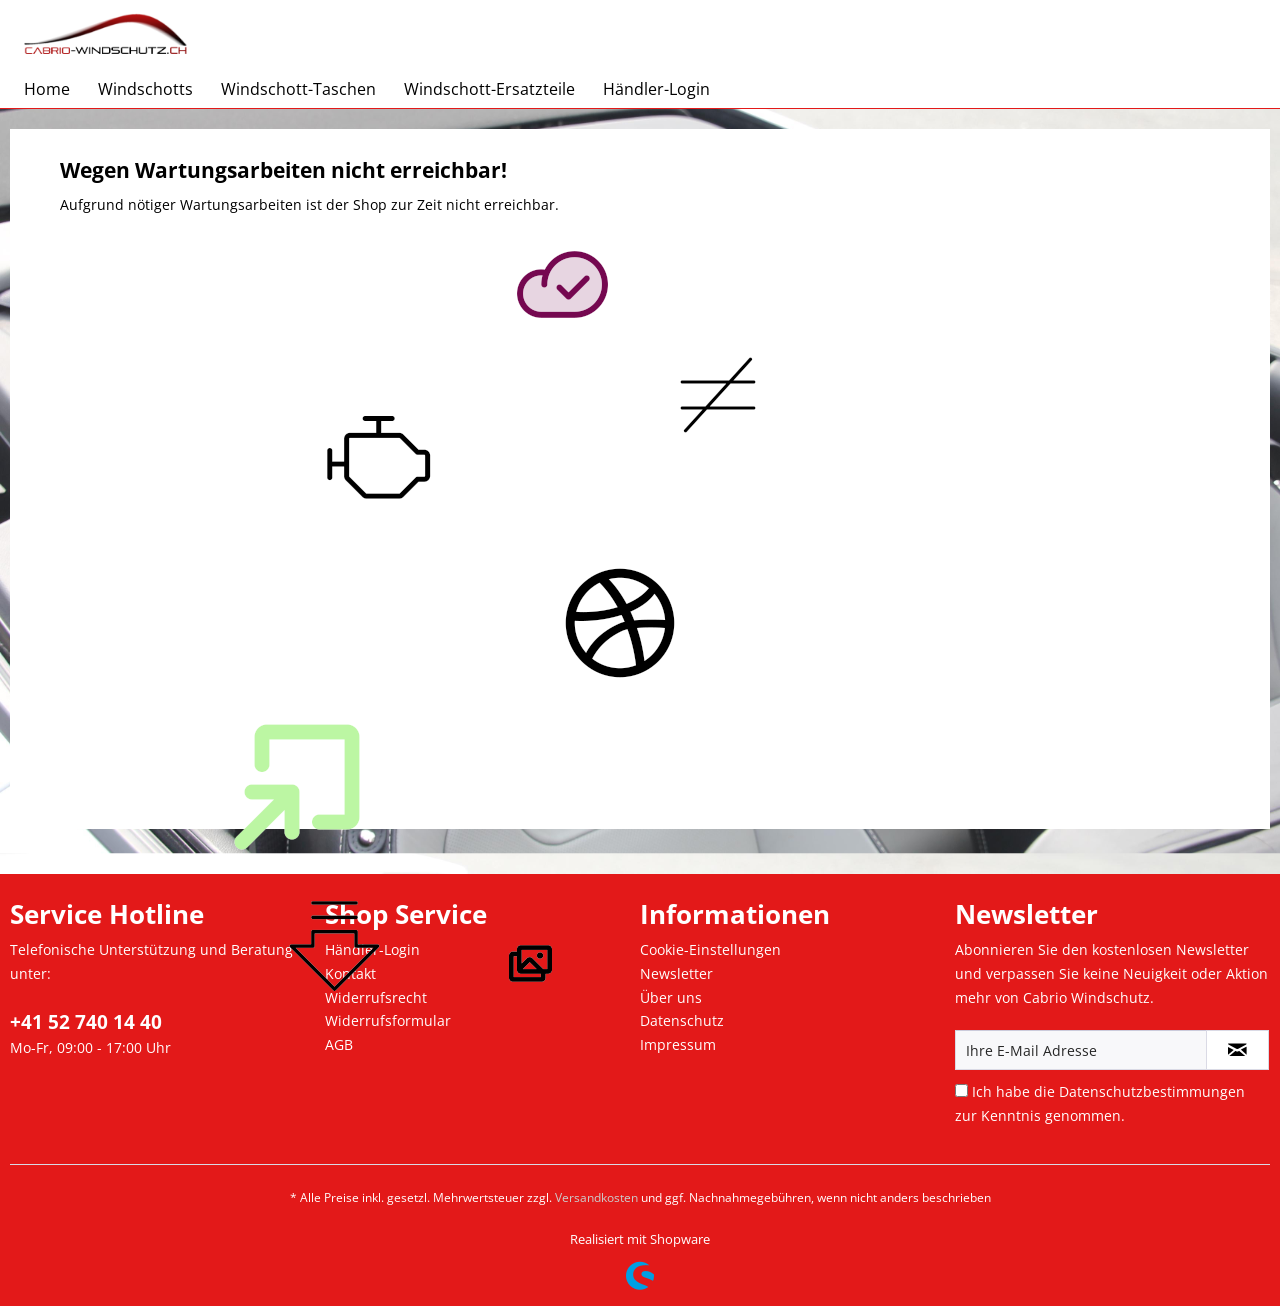  What do you see at coordinates (334, 942) in the screenshot?
I see `download file or content` at bounding box center [334, 942].